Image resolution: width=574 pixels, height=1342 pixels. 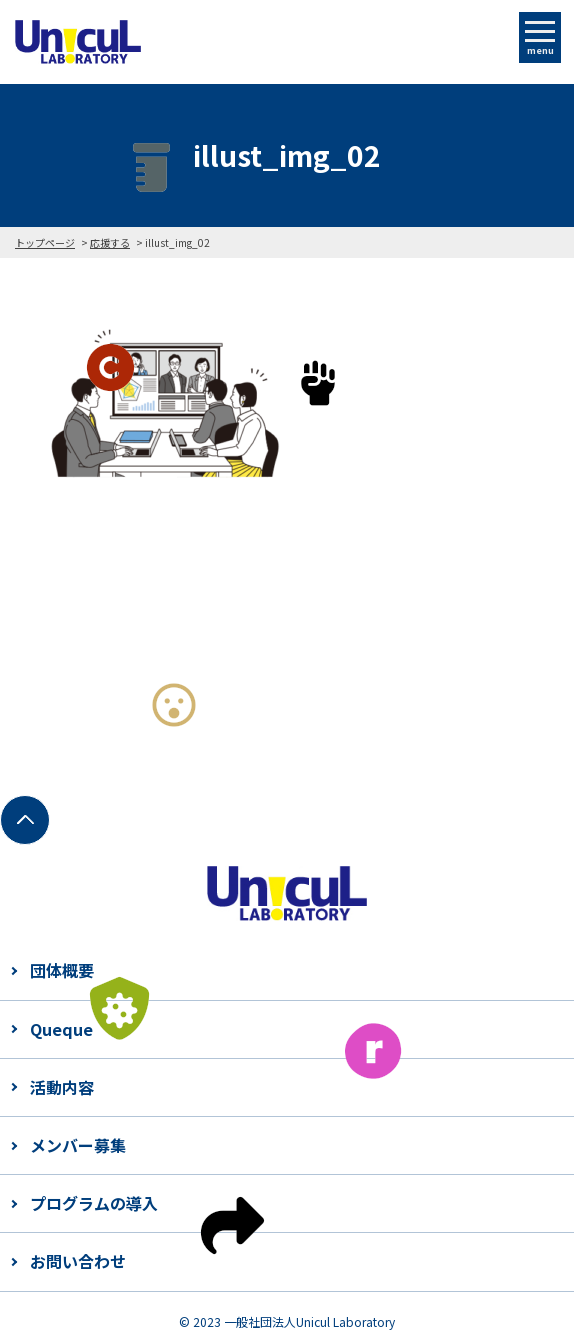 I want to click on indicates solidarity or support, so click(x=318, y=383).